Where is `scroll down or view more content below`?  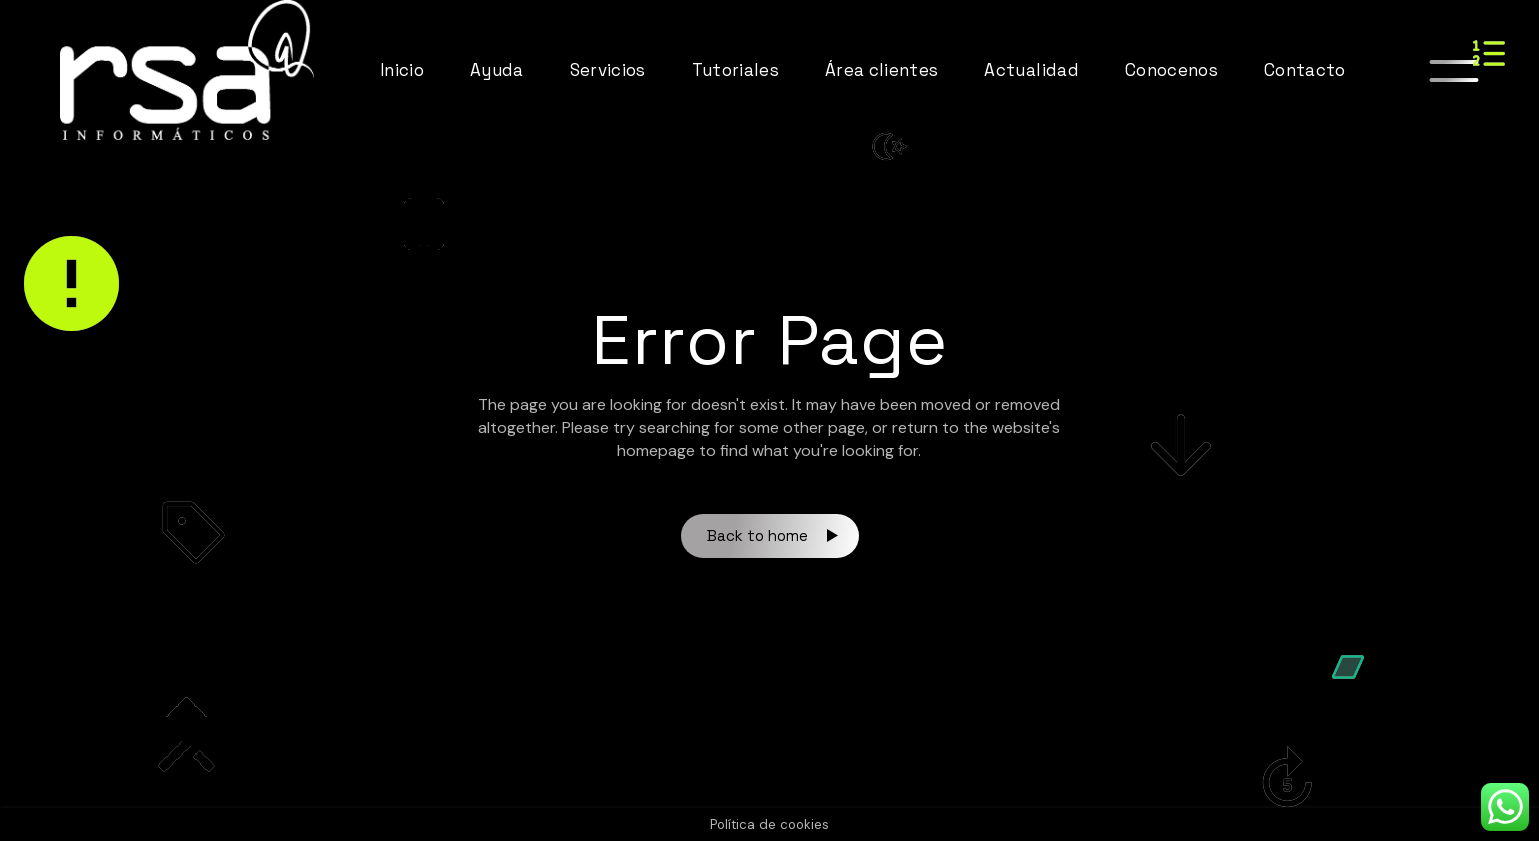
scroll down or view more content below is located at coordinates (1181, 446).